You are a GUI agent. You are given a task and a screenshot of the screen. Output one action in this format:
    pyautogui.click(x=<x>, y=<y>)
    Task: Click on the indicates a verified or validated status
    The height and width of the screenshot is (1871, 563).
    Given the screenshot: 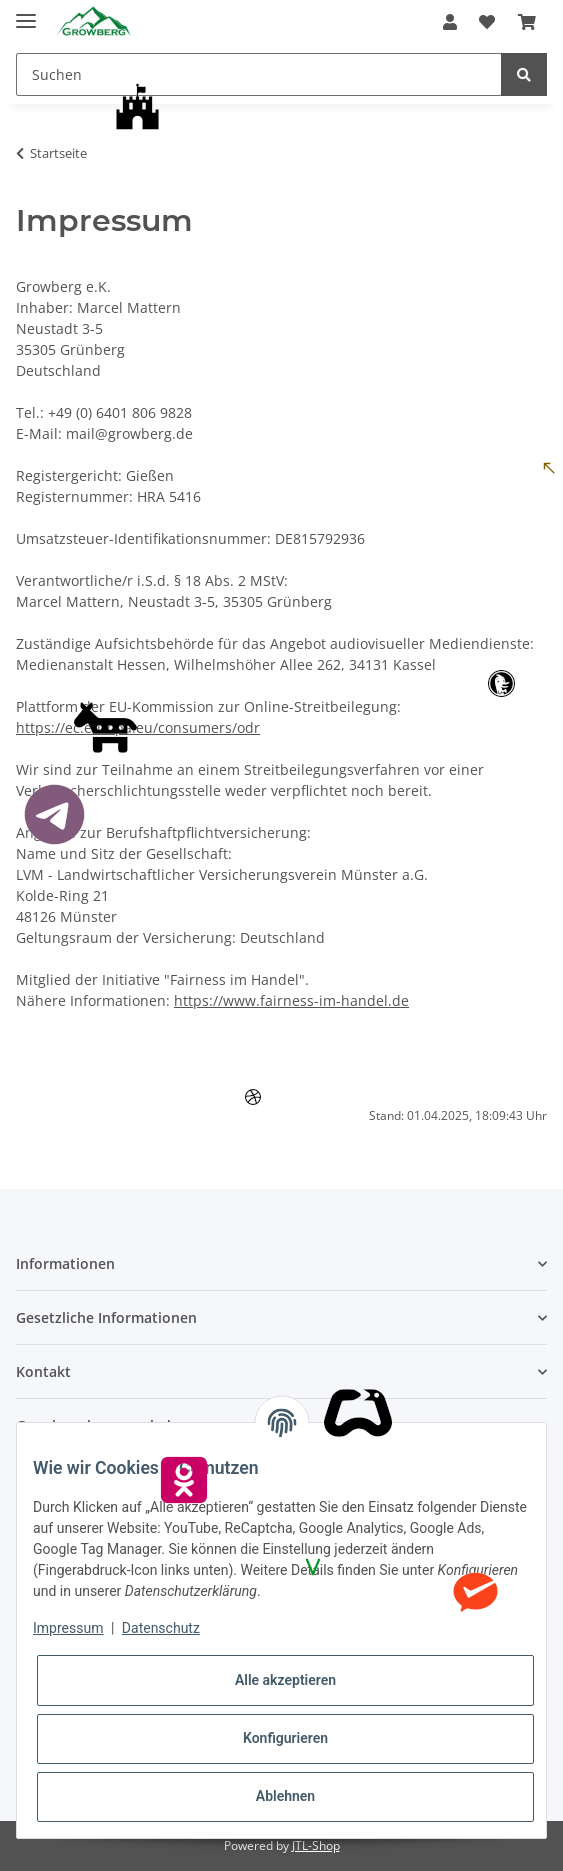 What is the action you would take?
    pyautogui.click(x=313, y=1567)
    